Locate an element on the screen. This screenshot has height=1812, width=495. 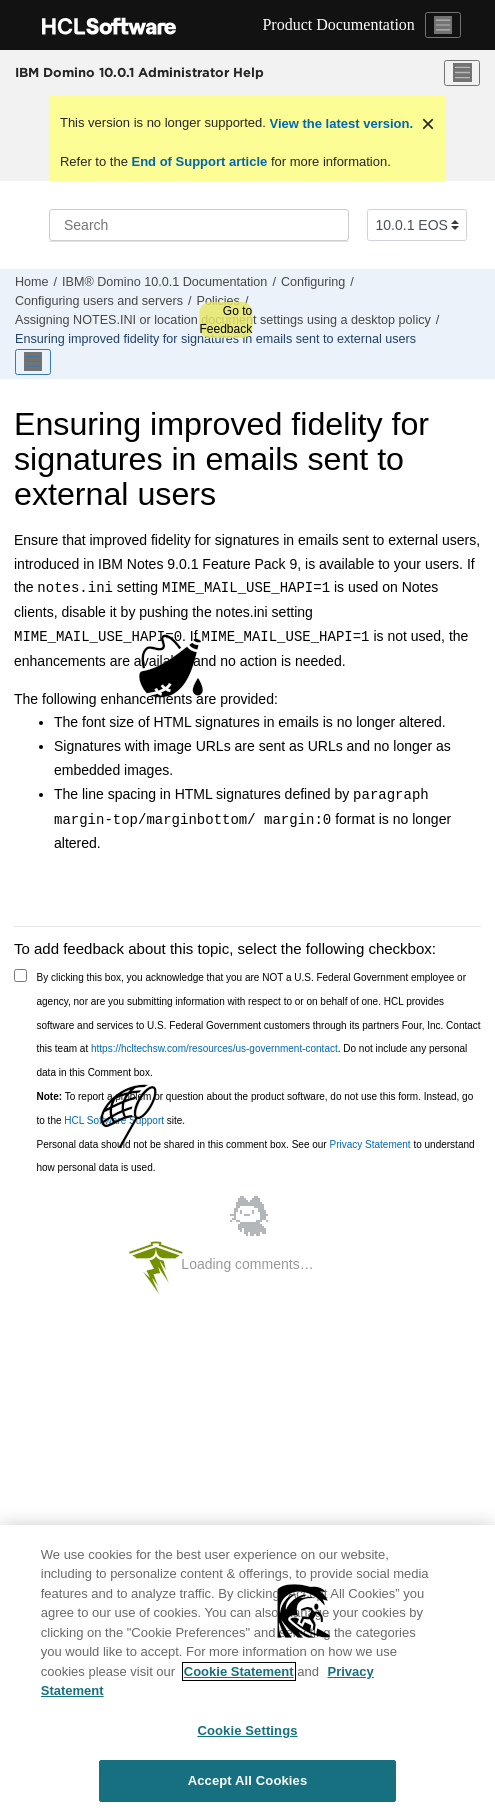
access spell book or magic abilities is located at coordinates (156, 1267).